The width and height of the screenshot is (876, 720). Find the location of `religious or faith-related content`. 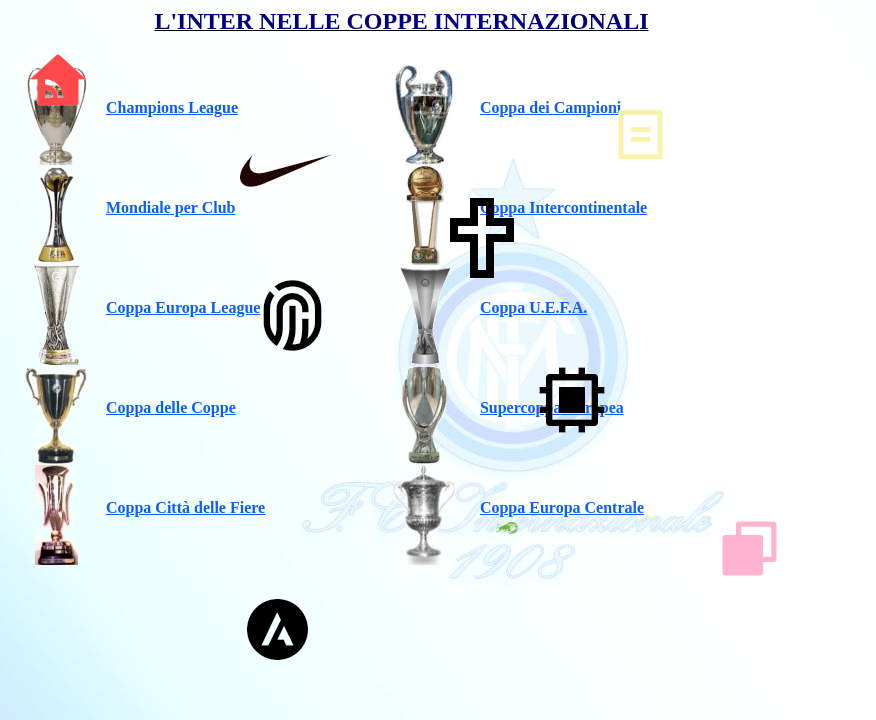

religious or faith-related content is located at coordinates (482, 238).